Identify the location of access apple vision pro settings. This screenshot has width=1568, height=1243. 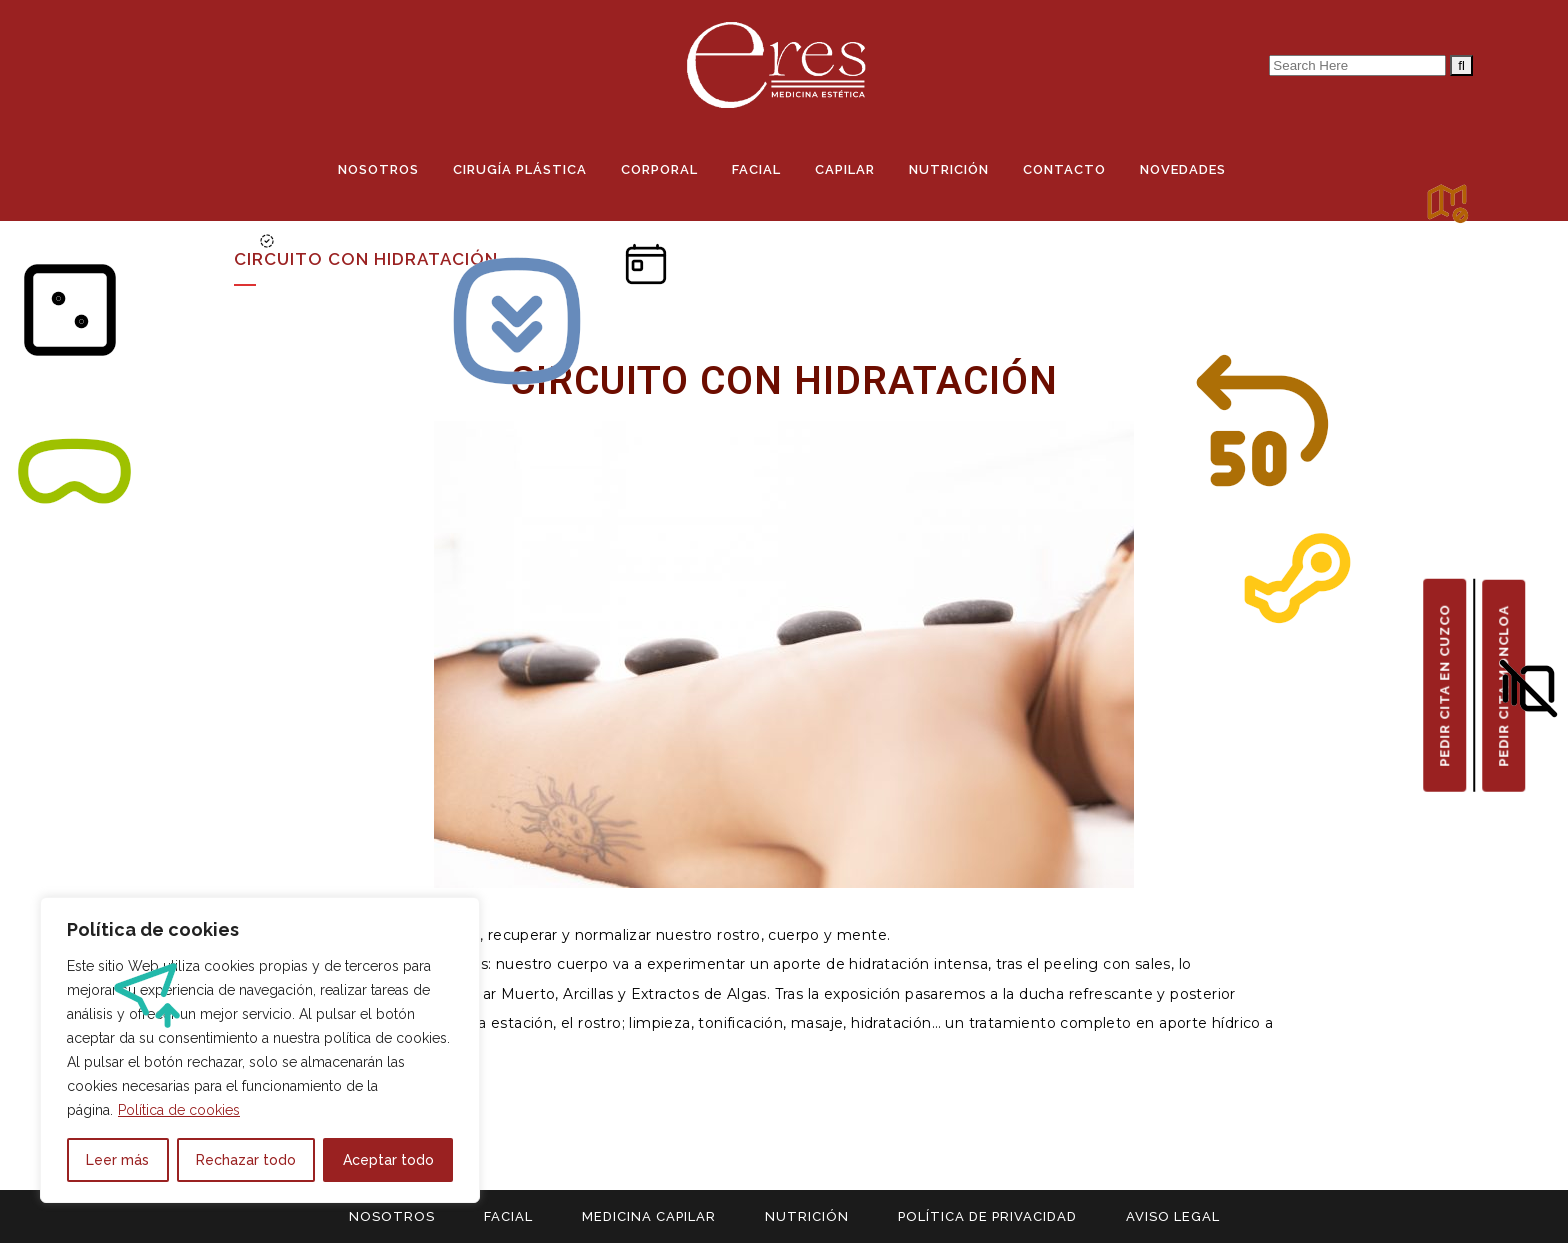
(74, 469).